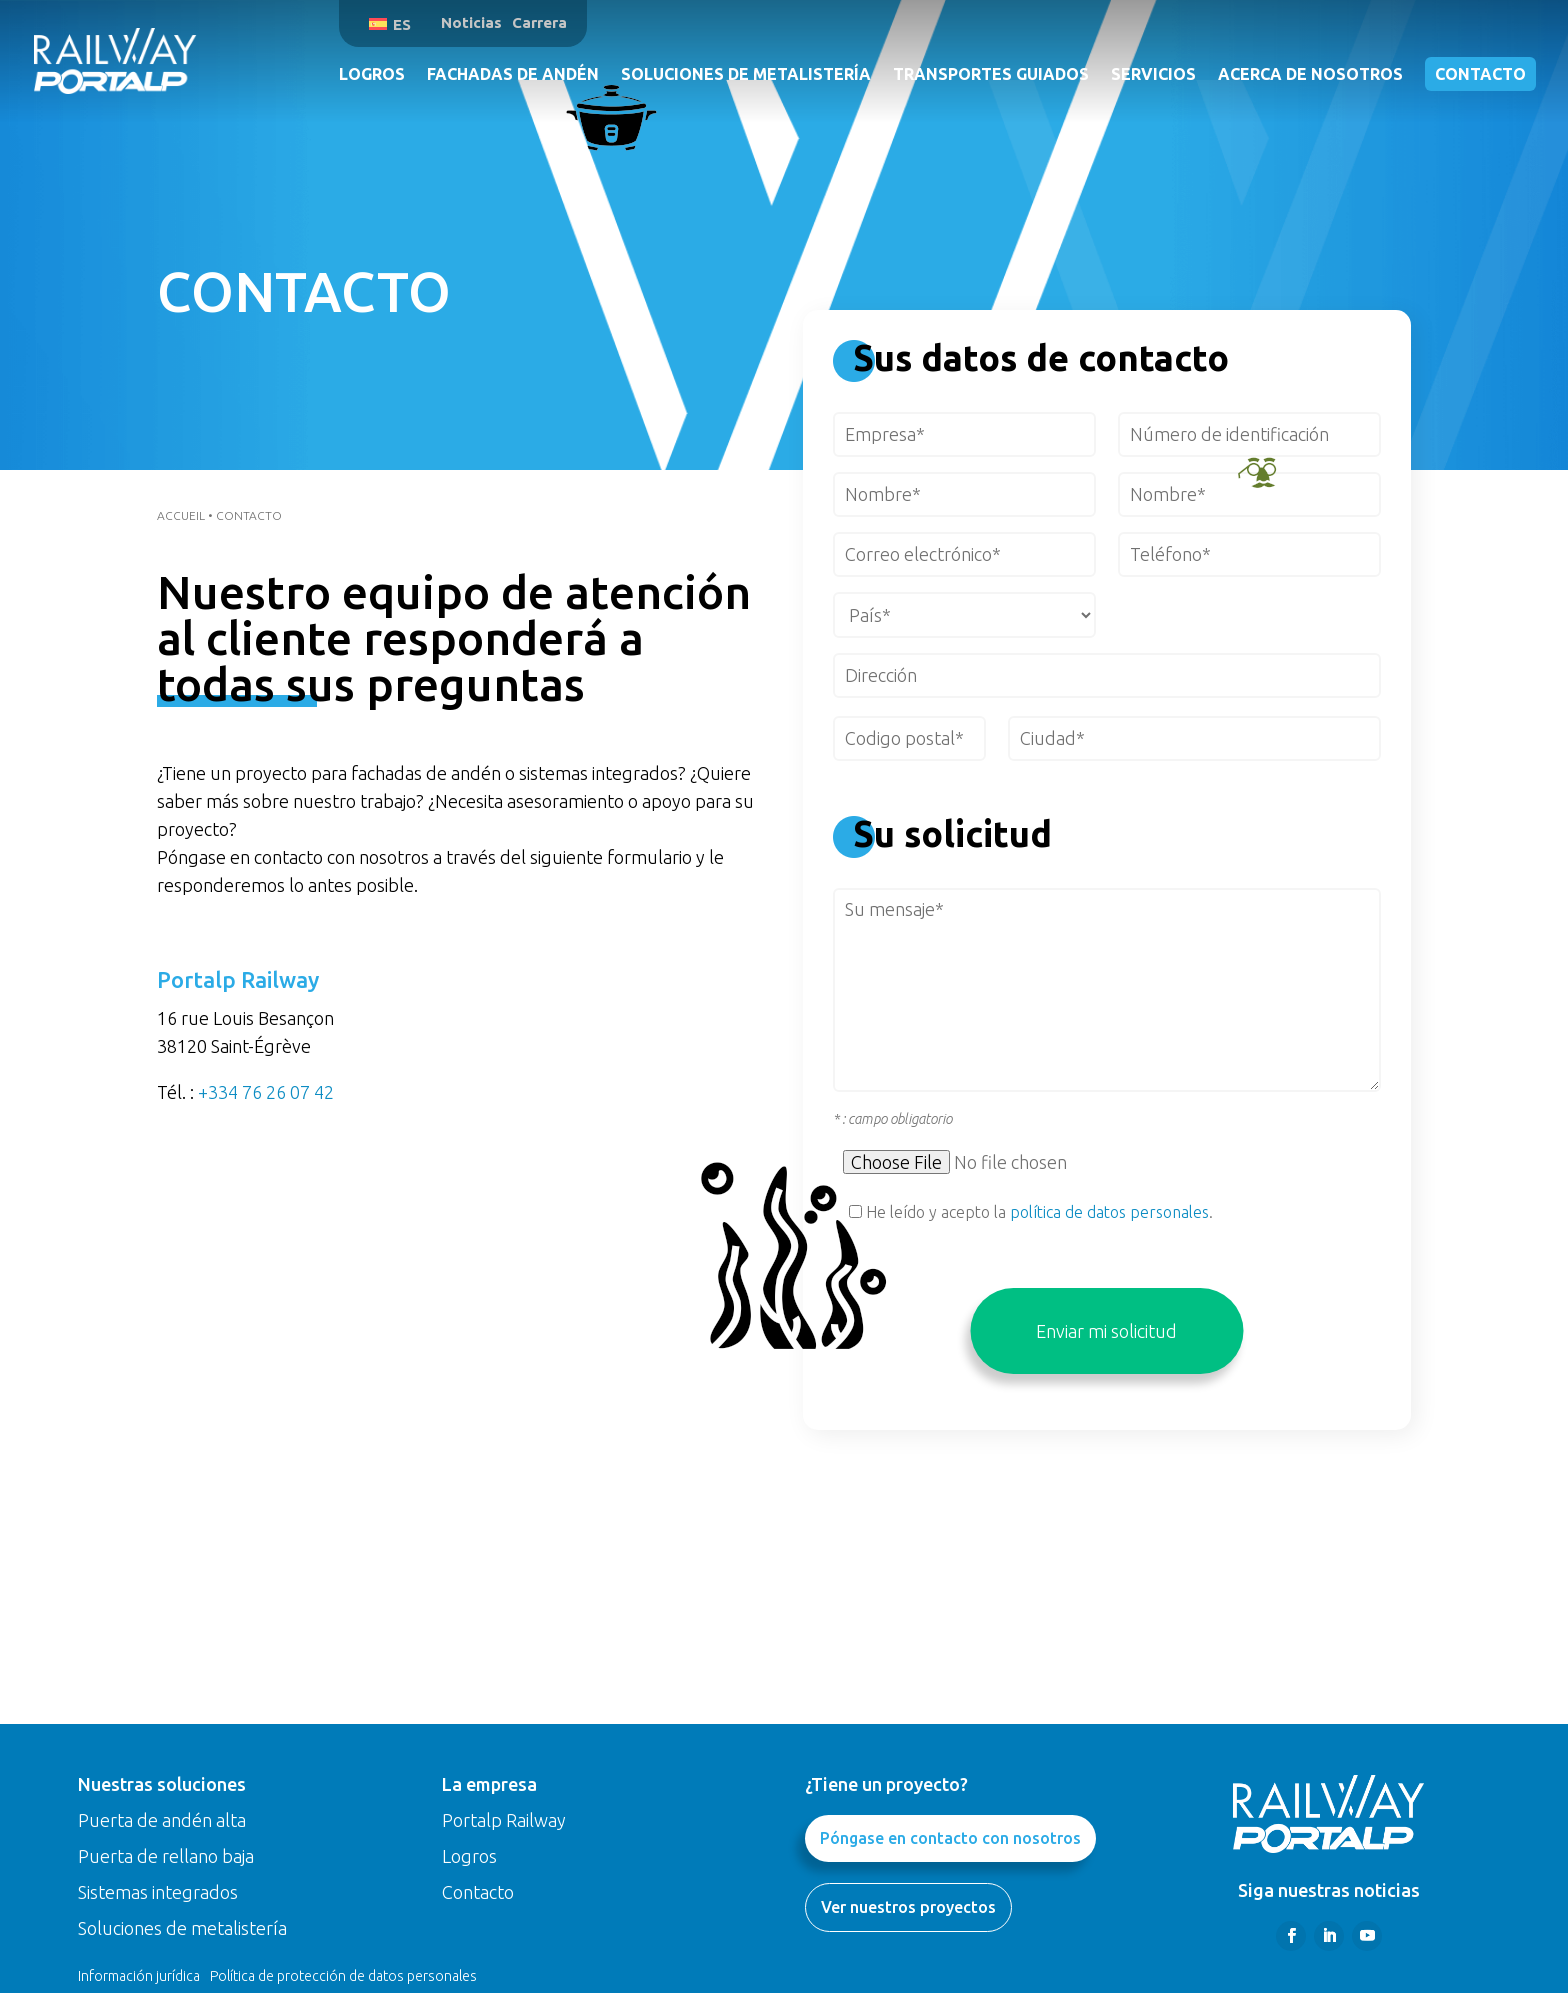  Describe the element at coordinates (1257, 472) in the screenshot. I see `access prank or joke features` at that location.